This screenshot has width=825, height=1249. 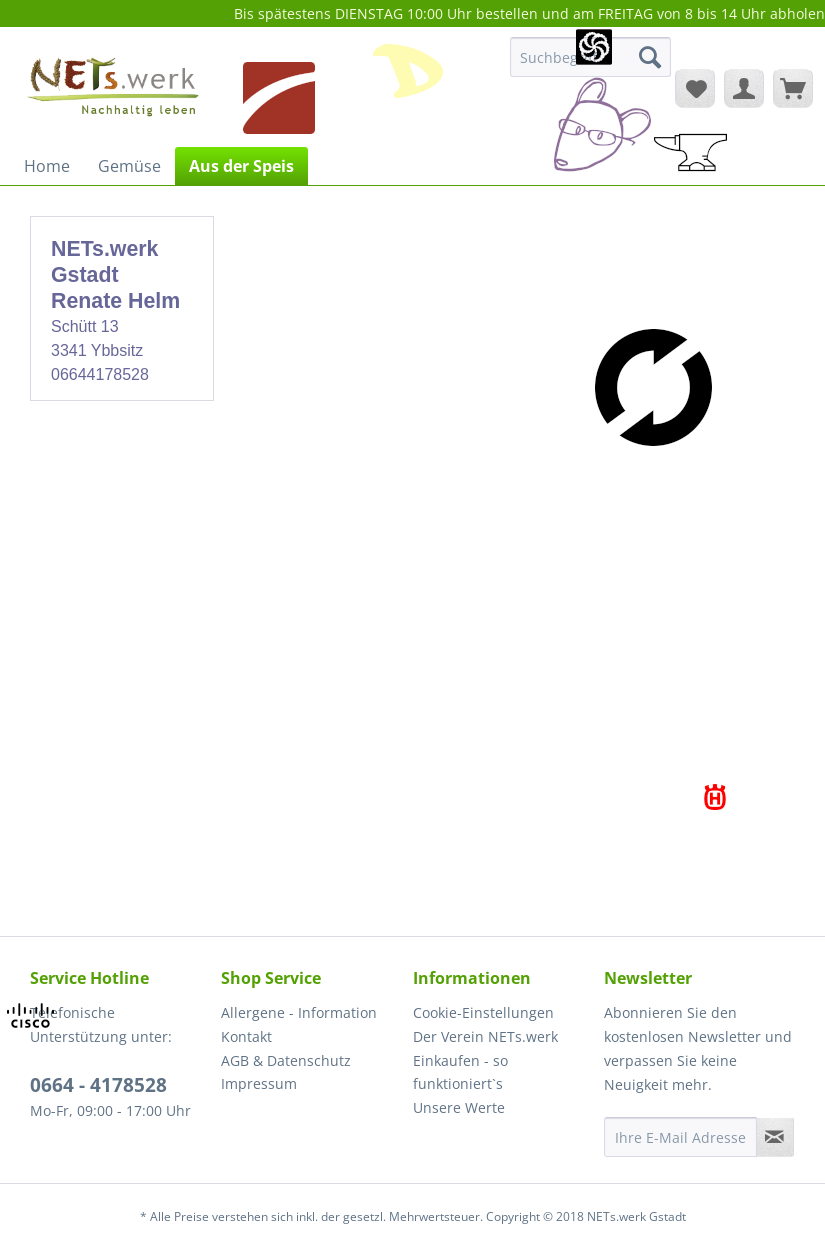 What do you see at coordinates (594, 47) in the screenshot?
I see `visit codewars coding challenge platform` at bounding box center [594, 47].